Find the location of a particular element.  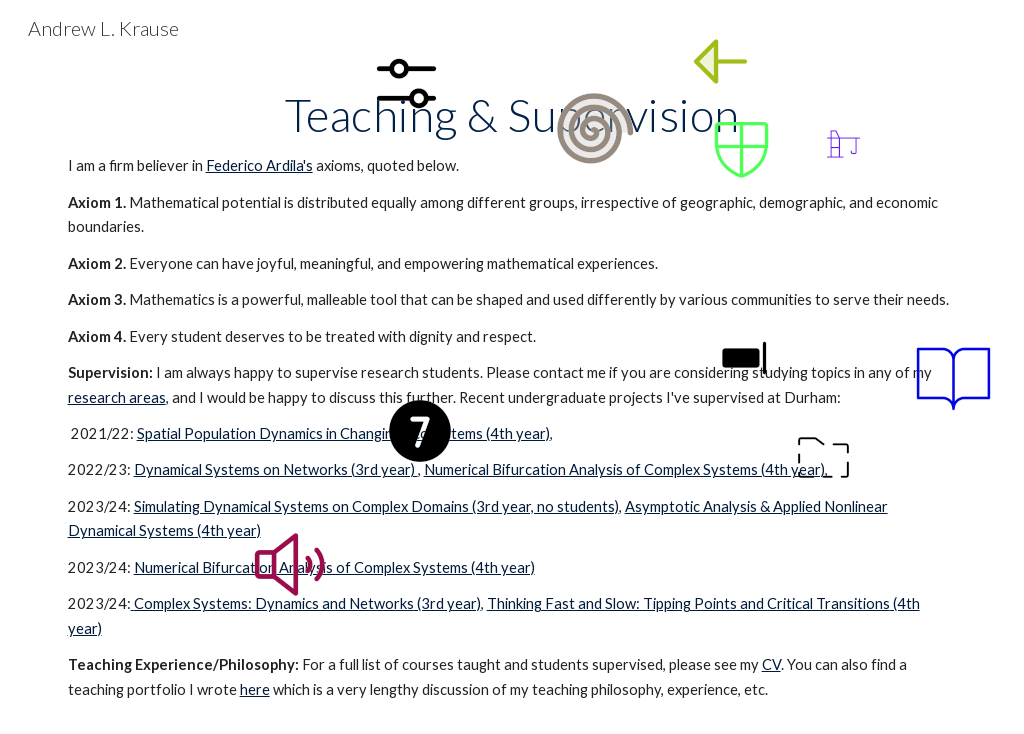

indicates step 7 in a multi-step process is located at coordinates (420, 431).